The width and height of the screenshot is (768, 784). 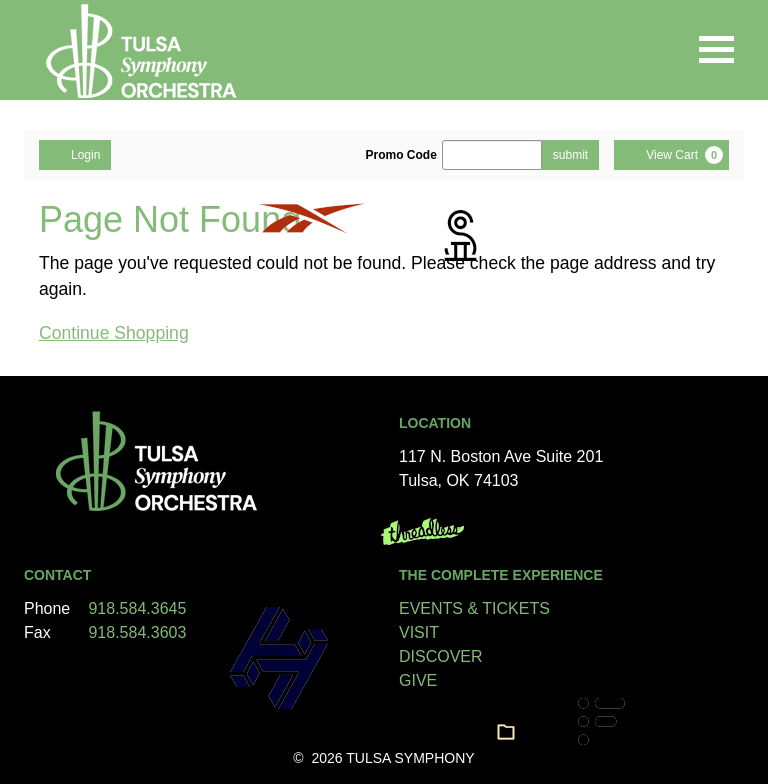 I want to click on simple icons brand logo, so click(x=460, y=235).